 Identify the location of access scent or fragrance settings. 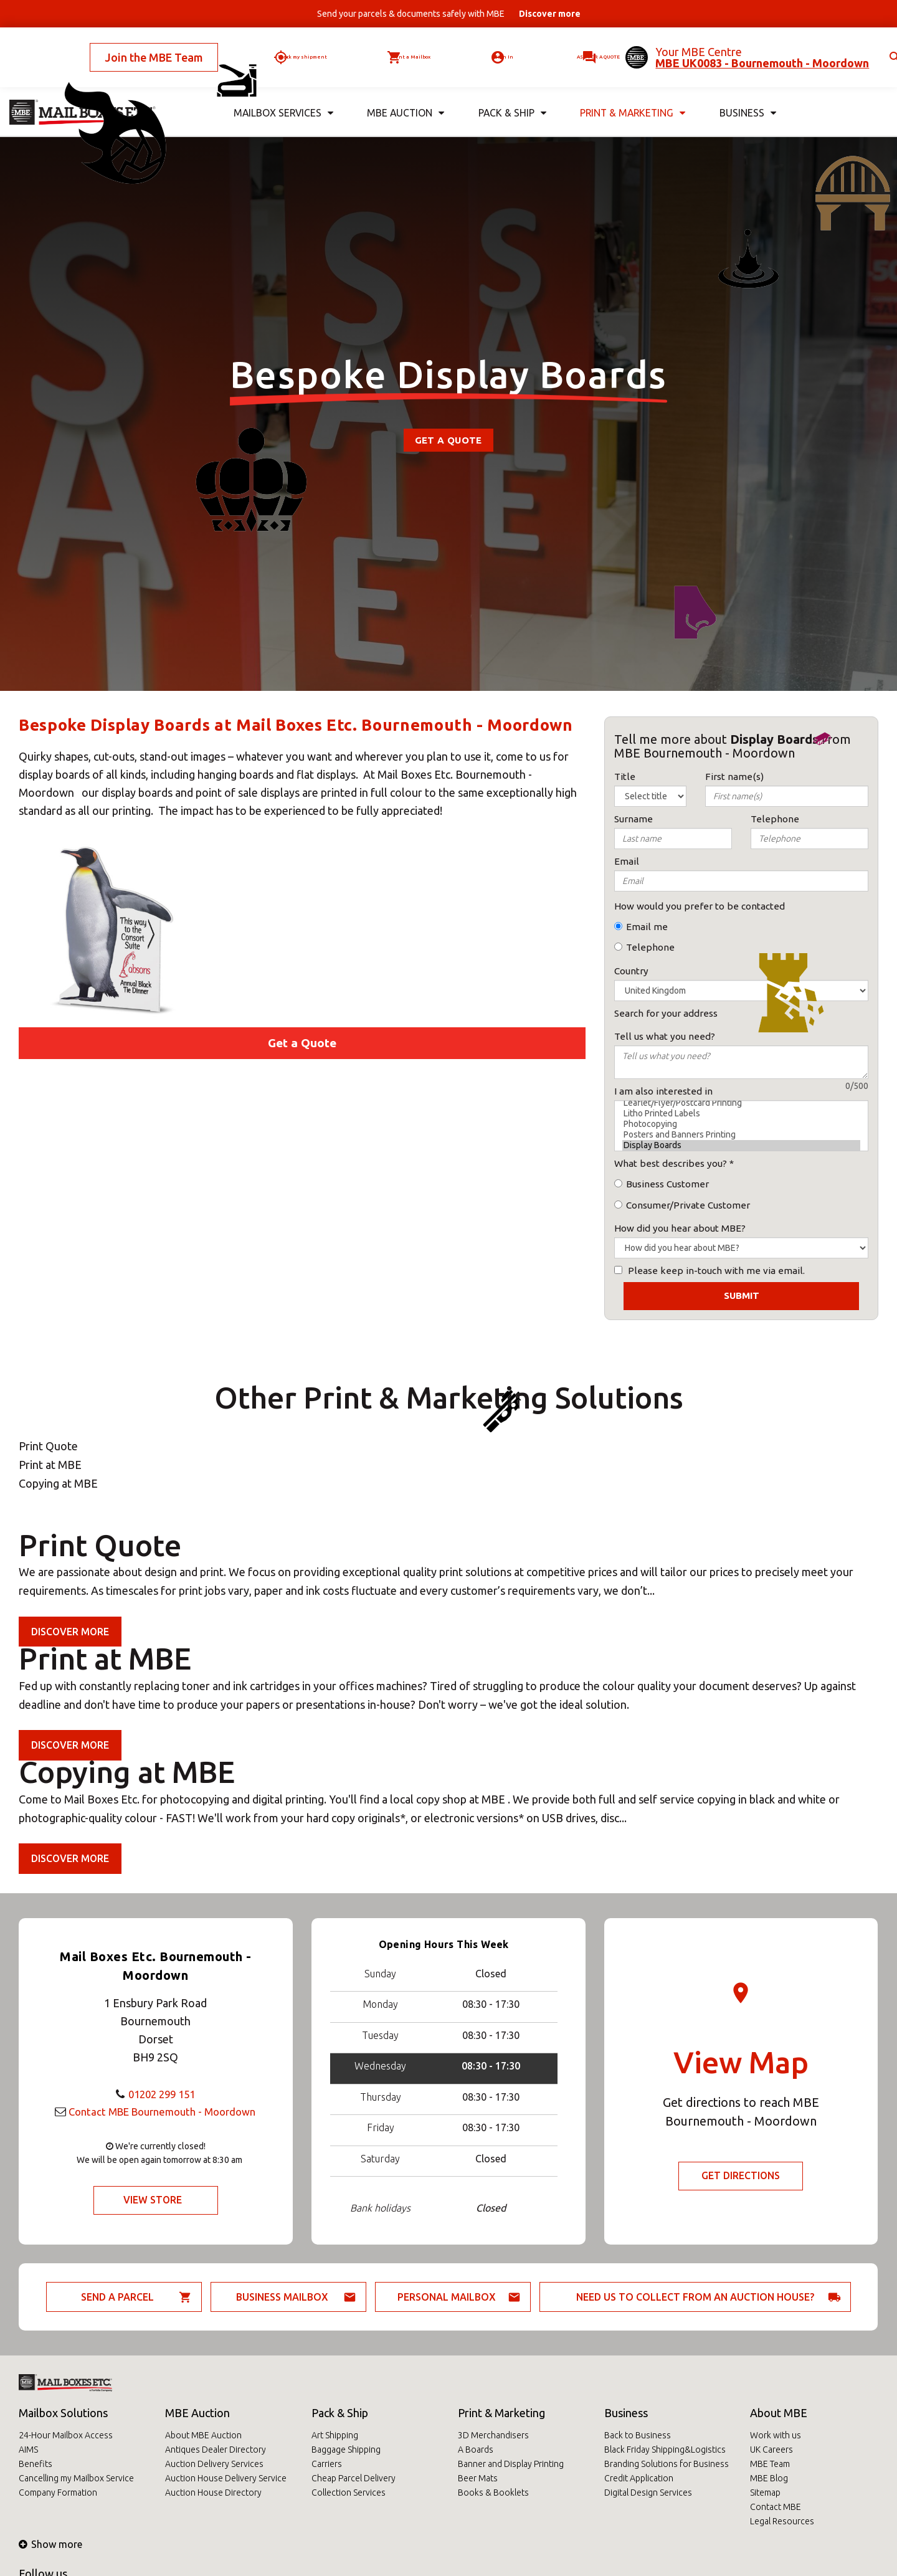
(701, 612).